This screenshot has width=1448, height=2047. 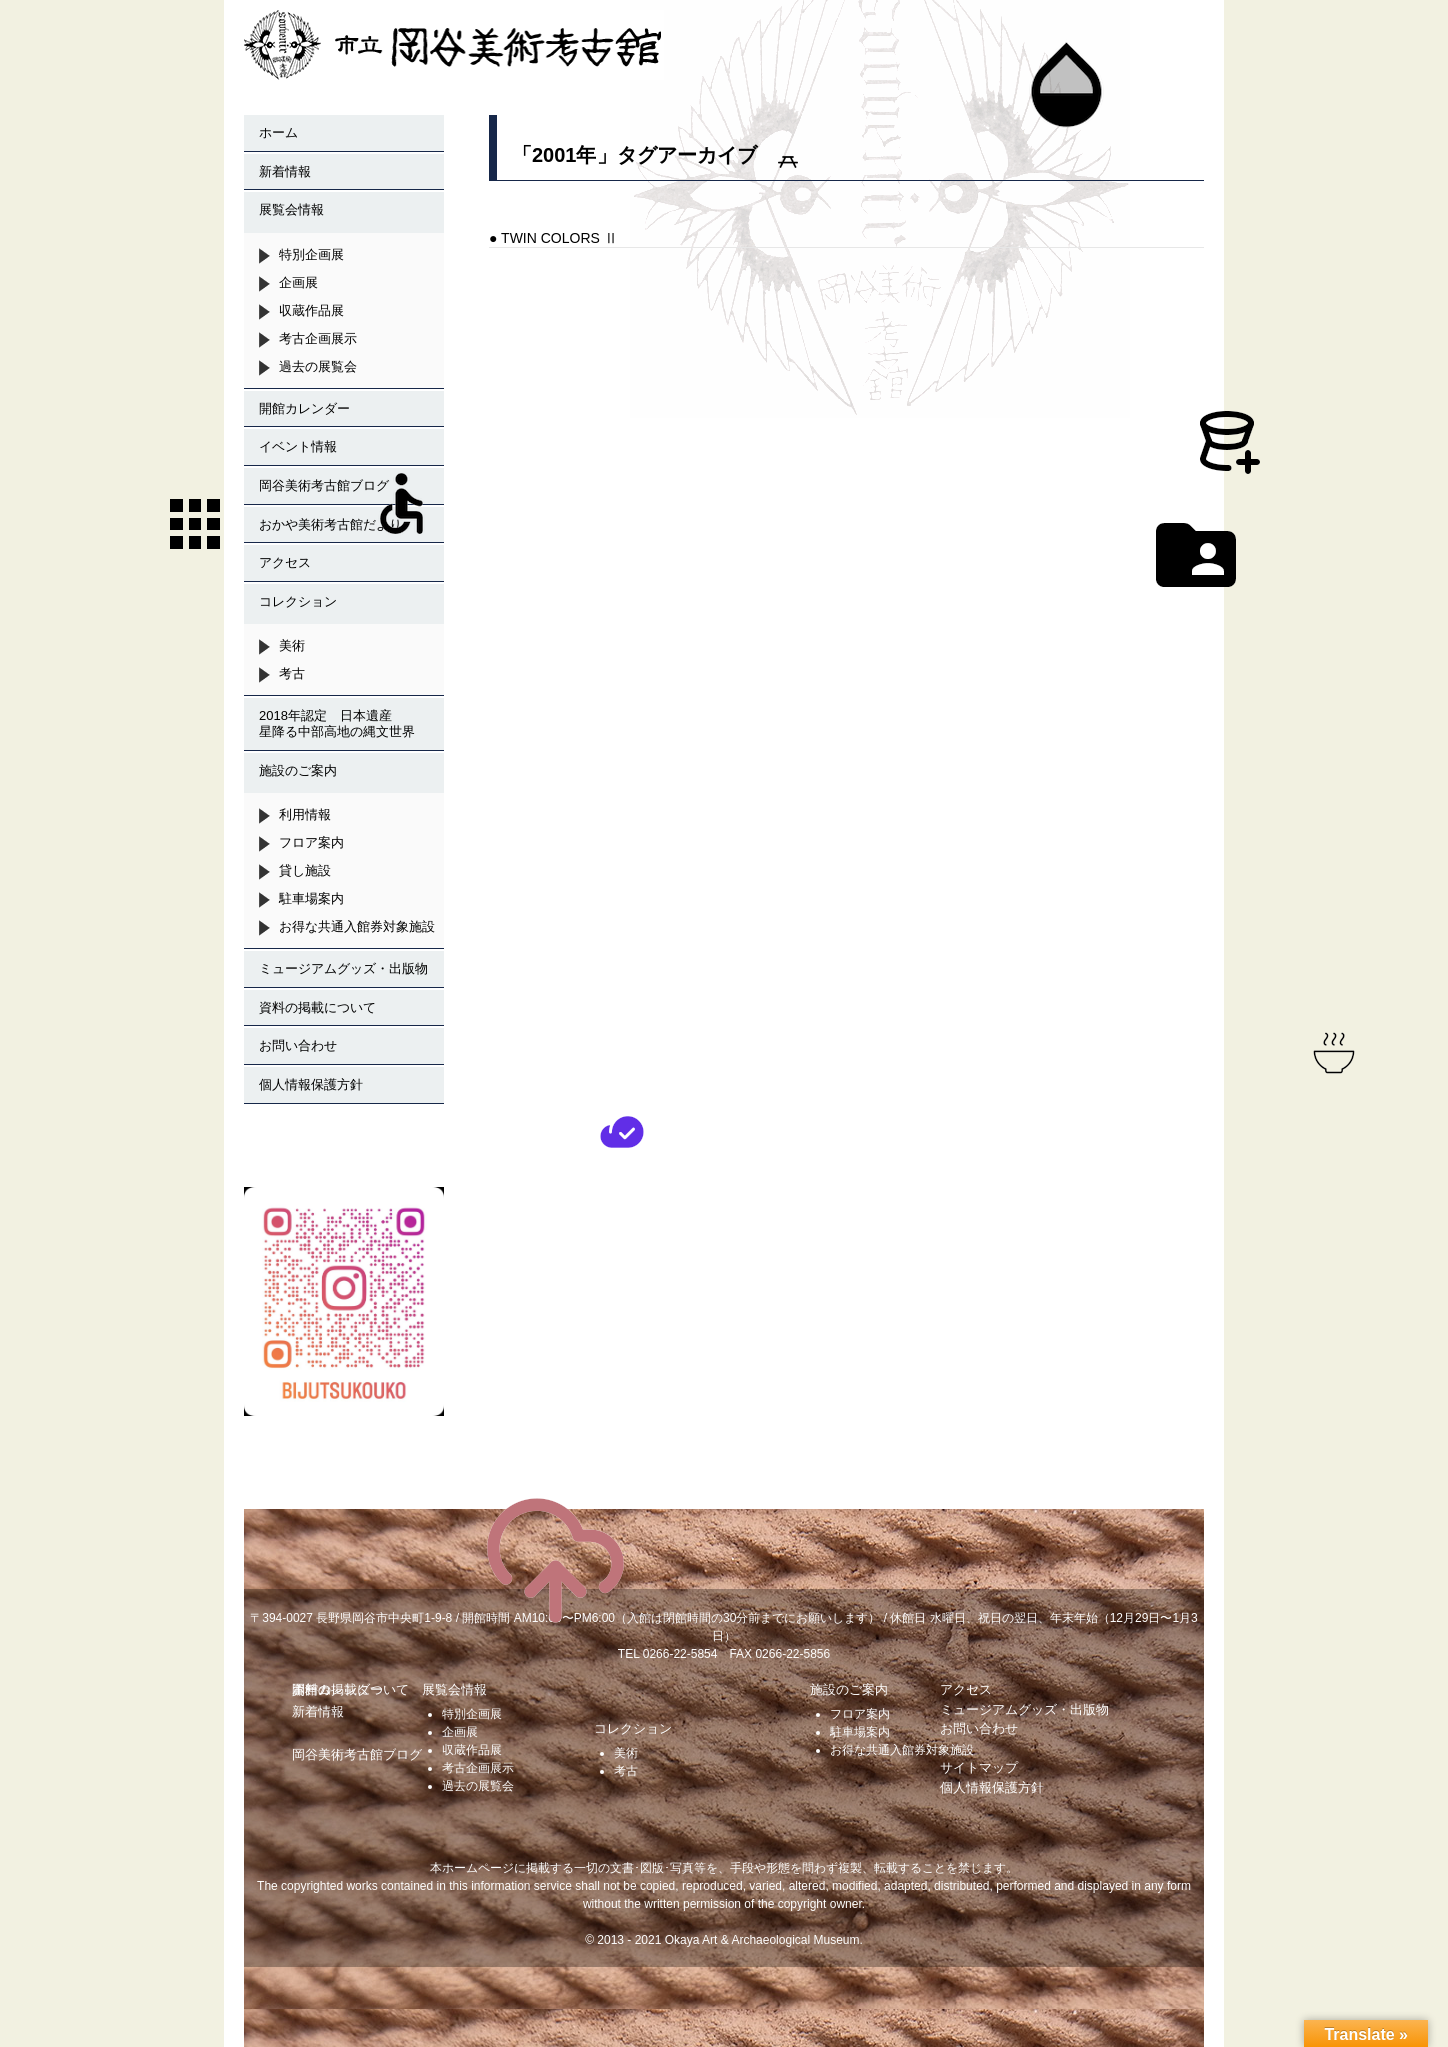 What do you see at coordinates (1196, 555) in the screenshot?
I see `open a shared folder` at bounding box center [1196, 555].